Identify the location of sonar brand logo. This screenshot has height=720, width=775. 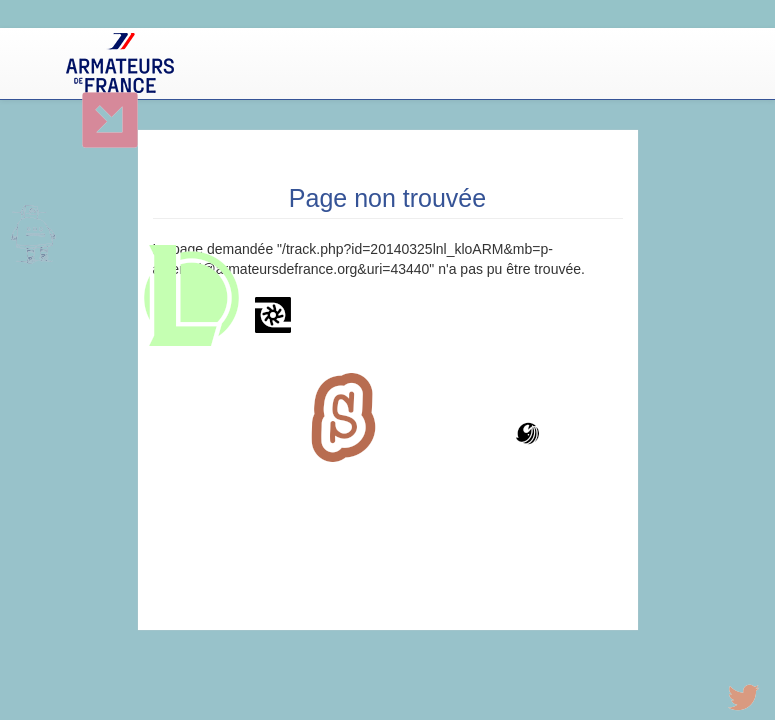
(527, 433).